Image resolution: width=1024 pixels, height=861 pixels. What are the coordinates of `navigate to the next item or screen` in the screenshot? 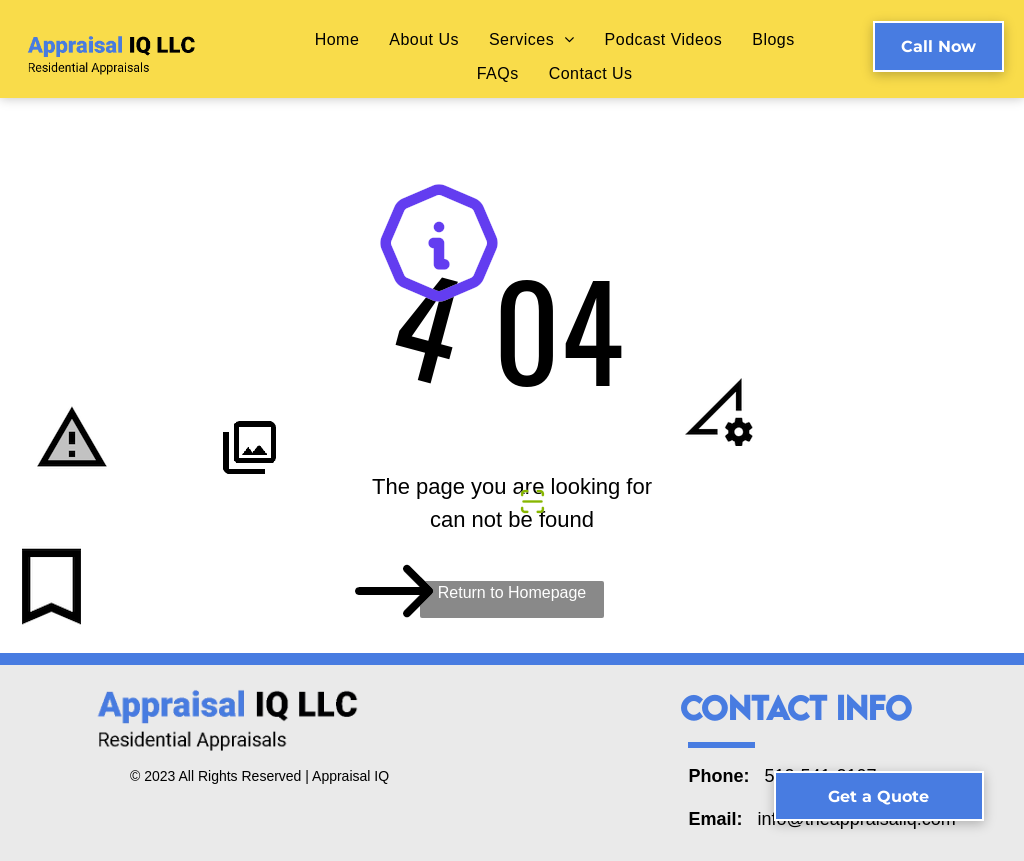 It's located at (395, 591).